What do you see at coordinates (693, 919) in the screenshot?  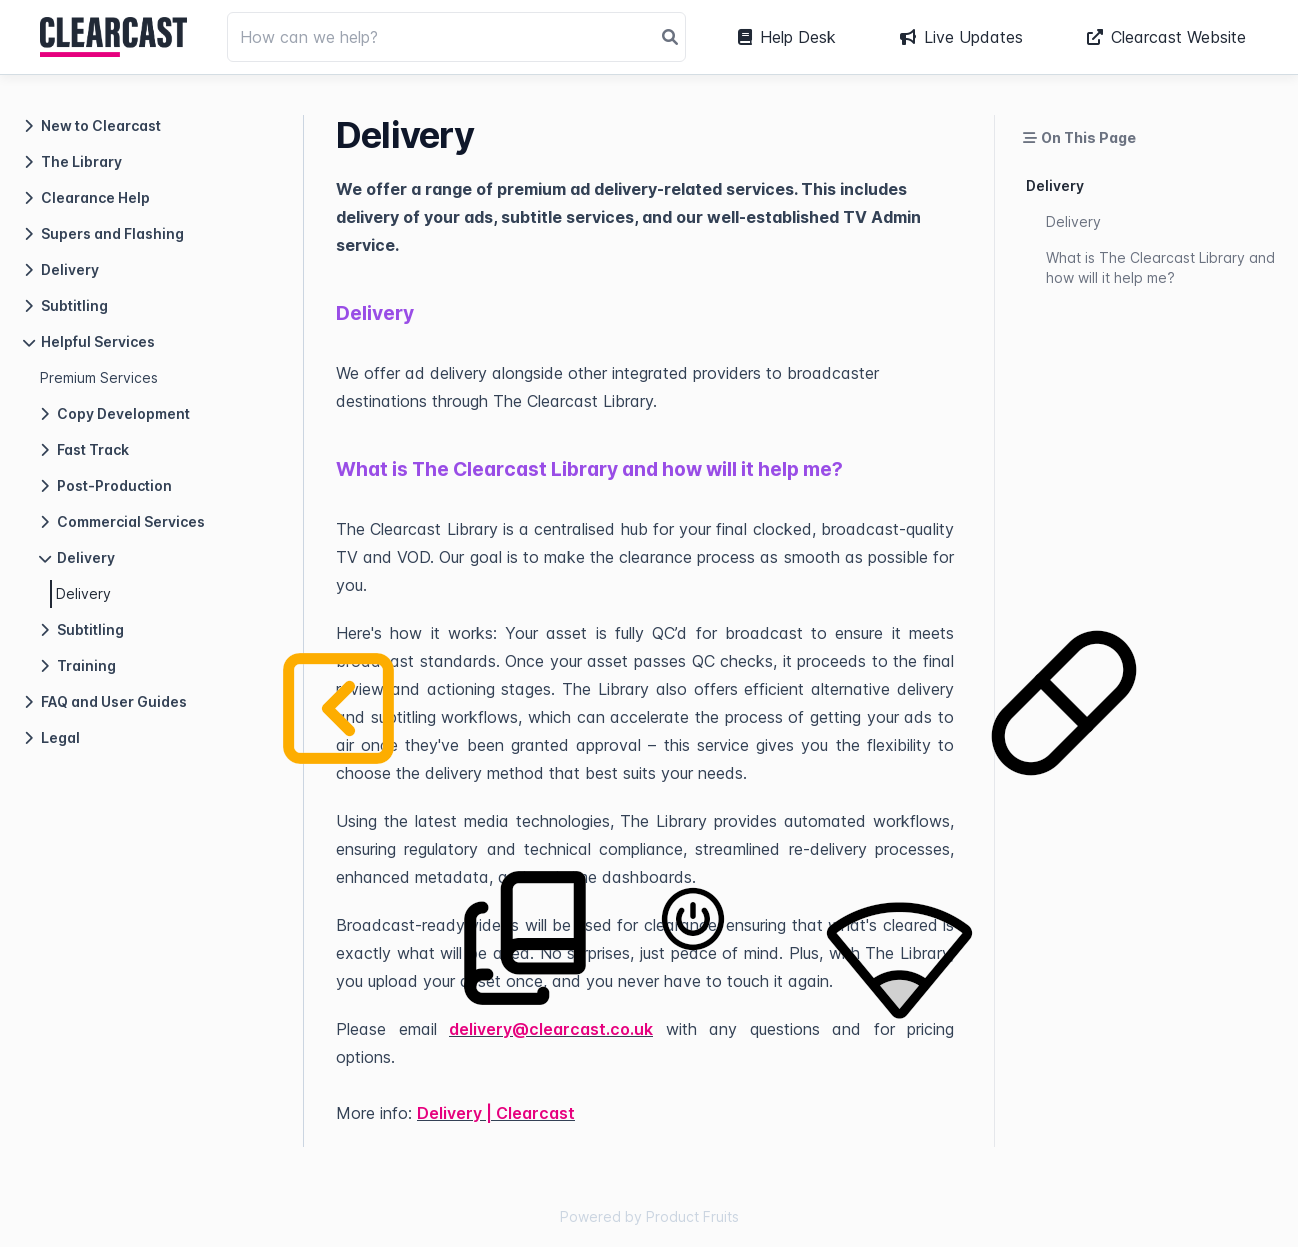 I see `turn device on or off` at bounding box center [693, 919].